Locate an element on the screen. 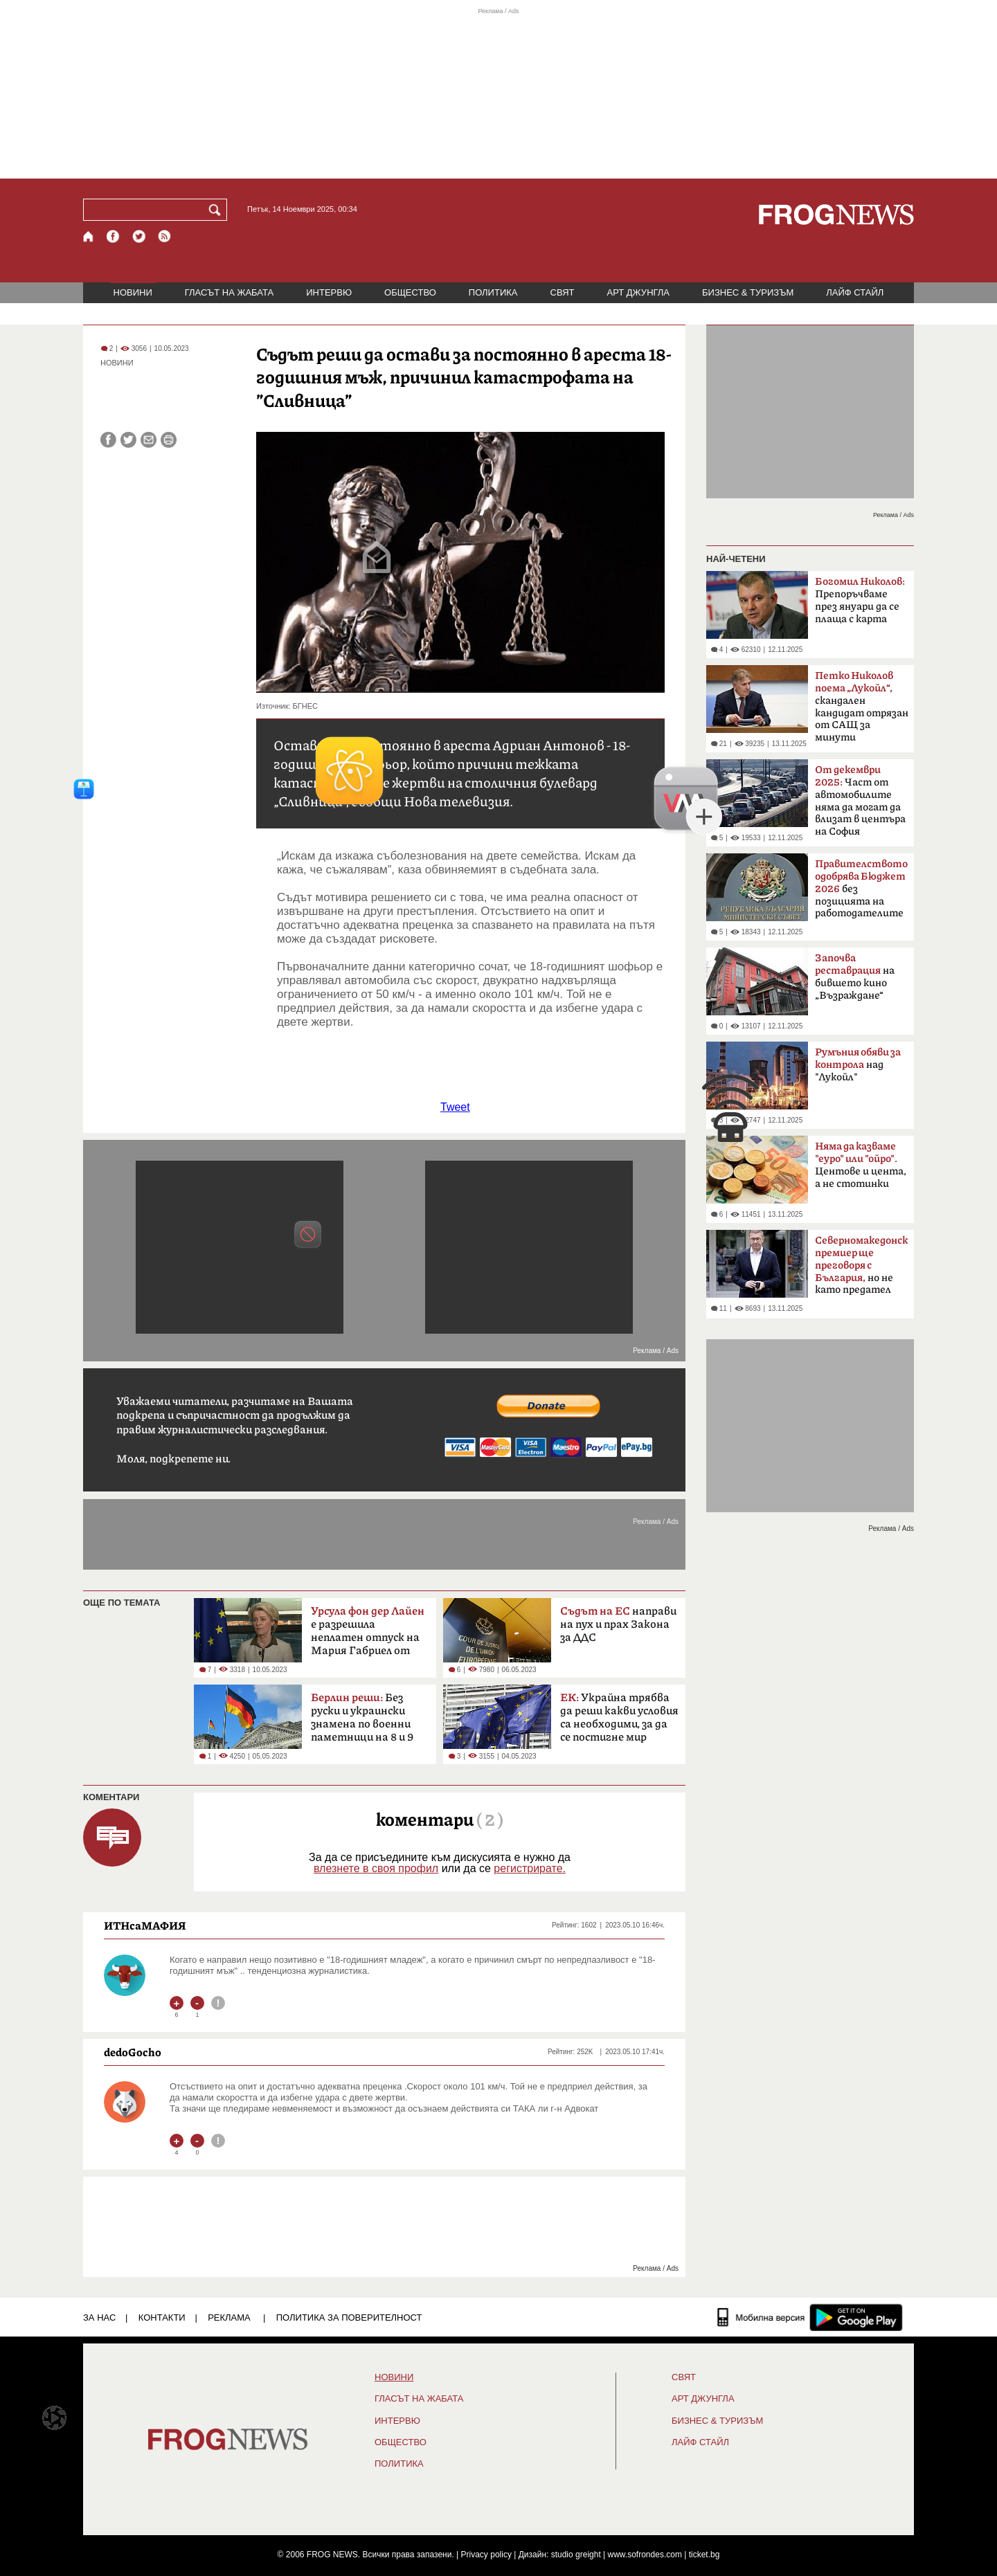 This screenshot has height=2576, width=997. create a new virtual machine is located at coordinates (686, 799).